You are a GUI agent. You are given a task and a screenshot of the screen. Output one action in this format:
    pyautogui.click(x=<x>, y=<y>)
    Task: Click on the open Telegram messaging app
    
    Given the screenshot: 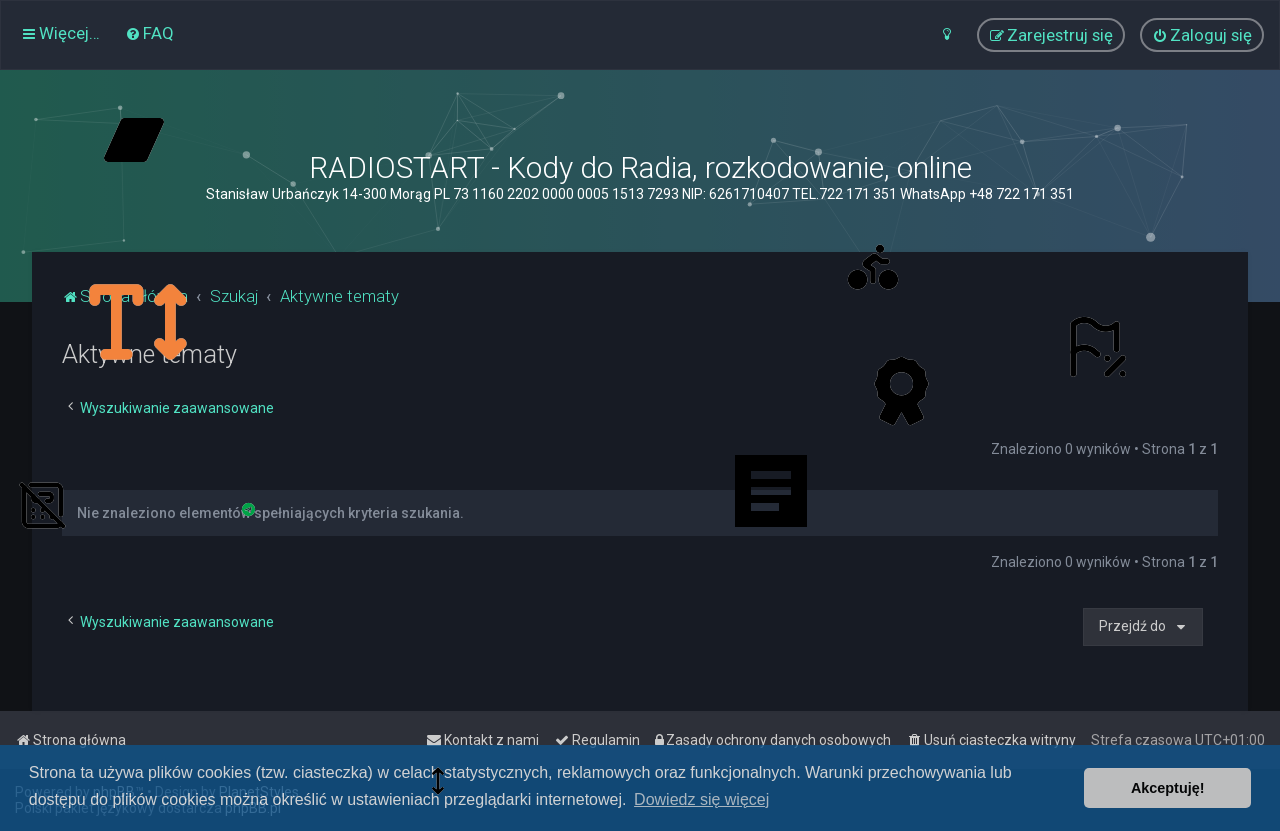 What is the action you would take?
    pyautogui.click(x=248, y=509)
    